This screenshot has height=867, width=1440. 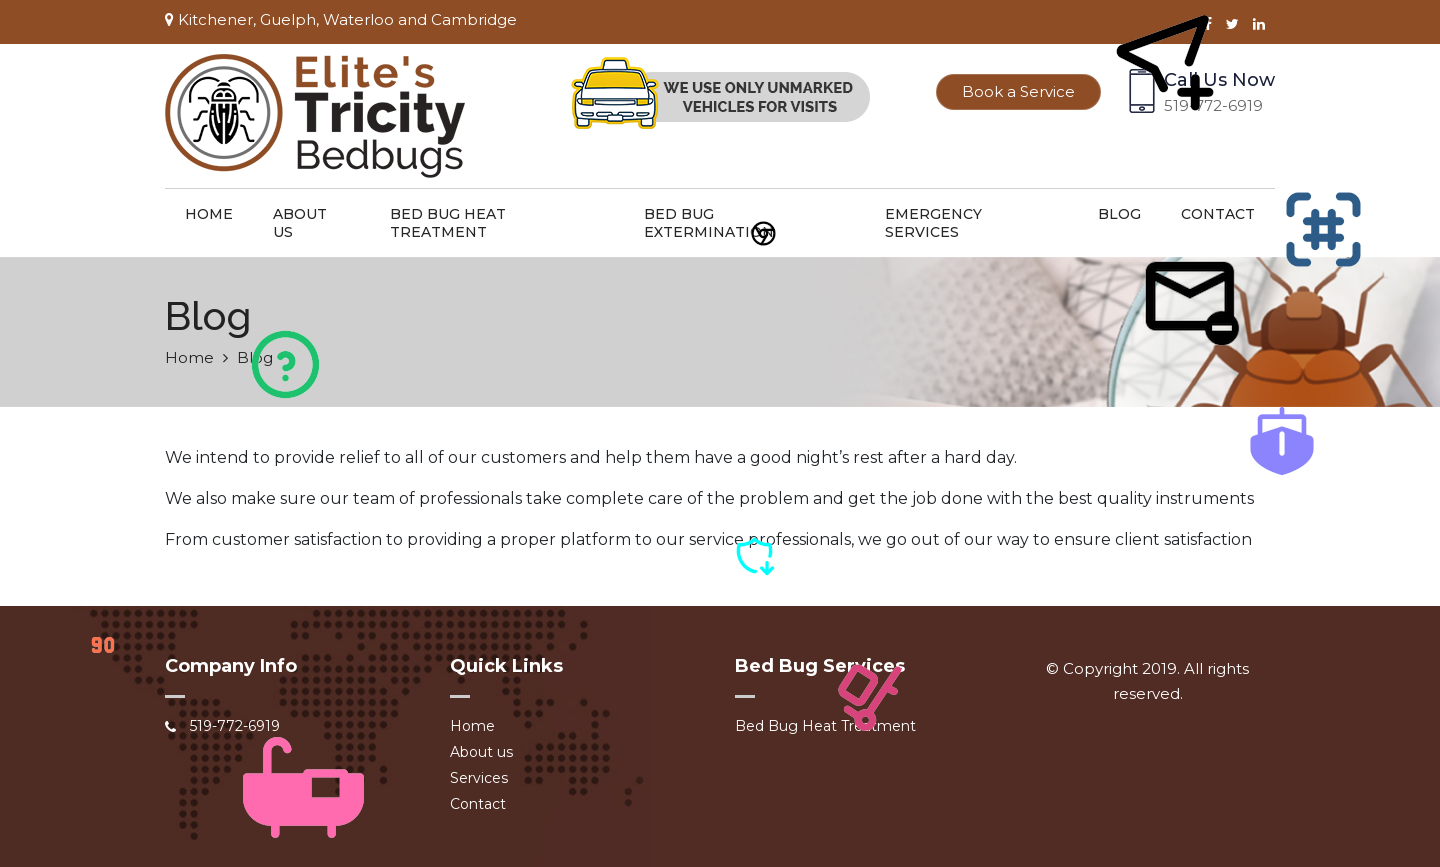 What do you see at coordinates (1163, 60) in the screenshot?
I see `add a new location pin` at bounding box center [1163, 60].